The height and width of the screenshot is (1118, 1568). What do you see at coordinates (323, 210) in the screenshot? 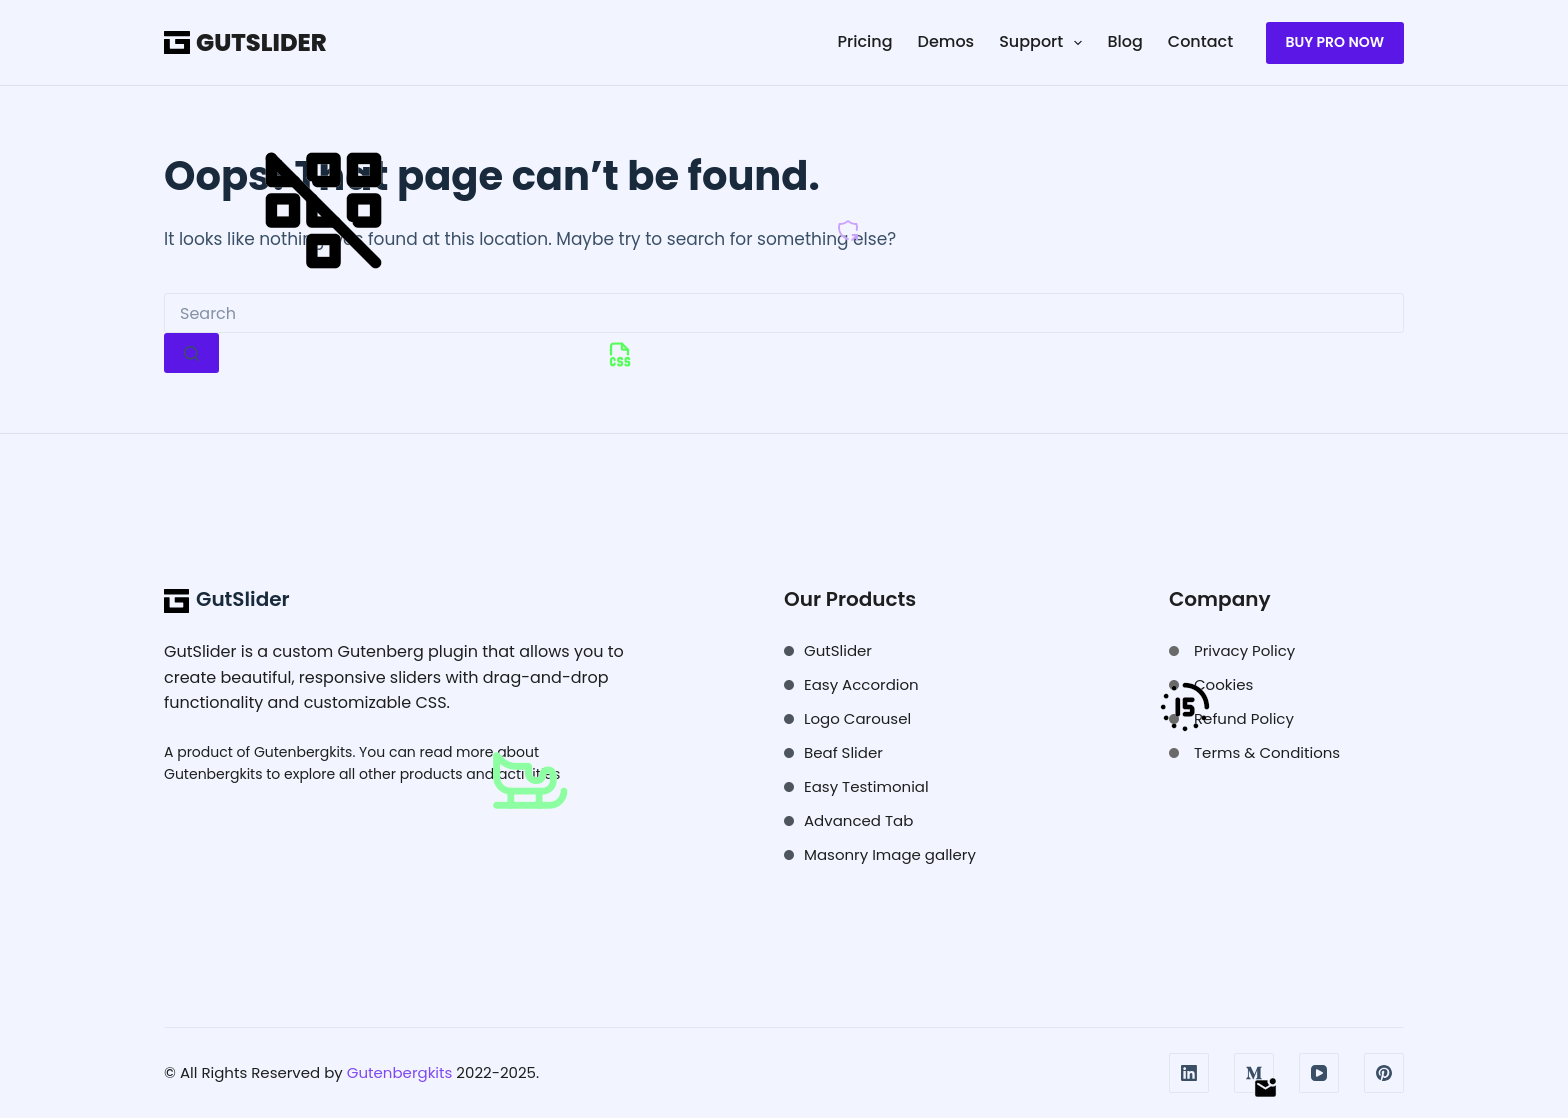
I see `dialpad is currently disabled` at bounding box center [323, 210].